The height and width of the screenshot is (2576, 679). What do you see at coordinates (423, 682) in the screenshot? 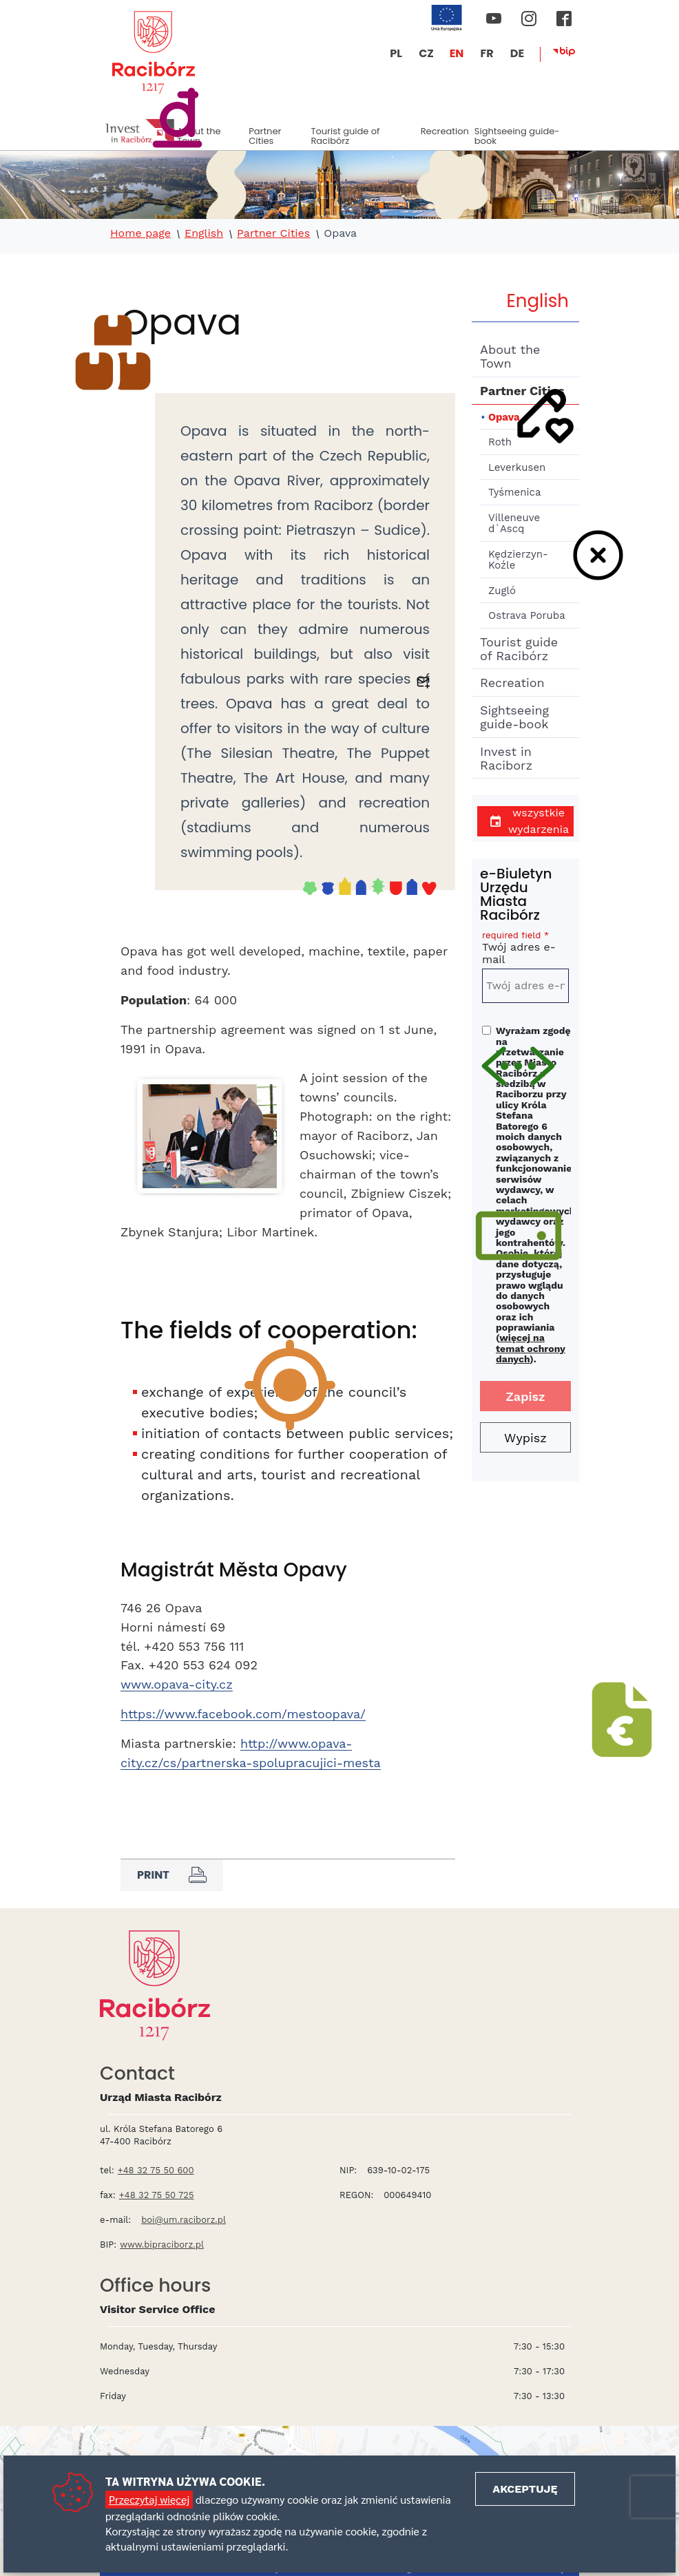
I see `compose a new email` at bounding box center [423, 682].